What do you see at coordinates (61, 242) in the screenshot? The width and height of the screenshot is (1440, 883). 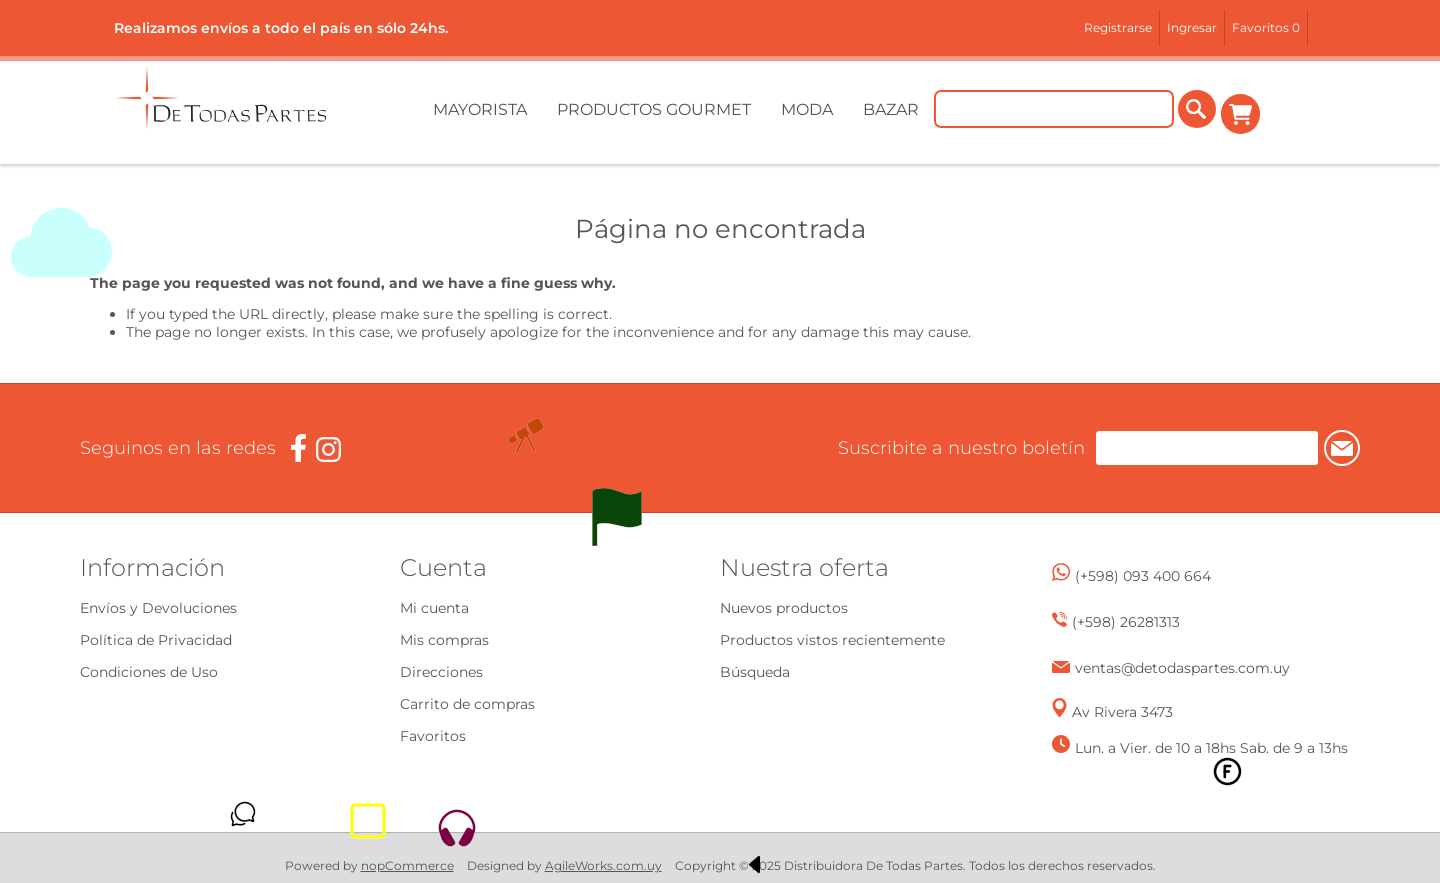 I see `indicates cloudy weather conditions` at bounding box center [61, 242].